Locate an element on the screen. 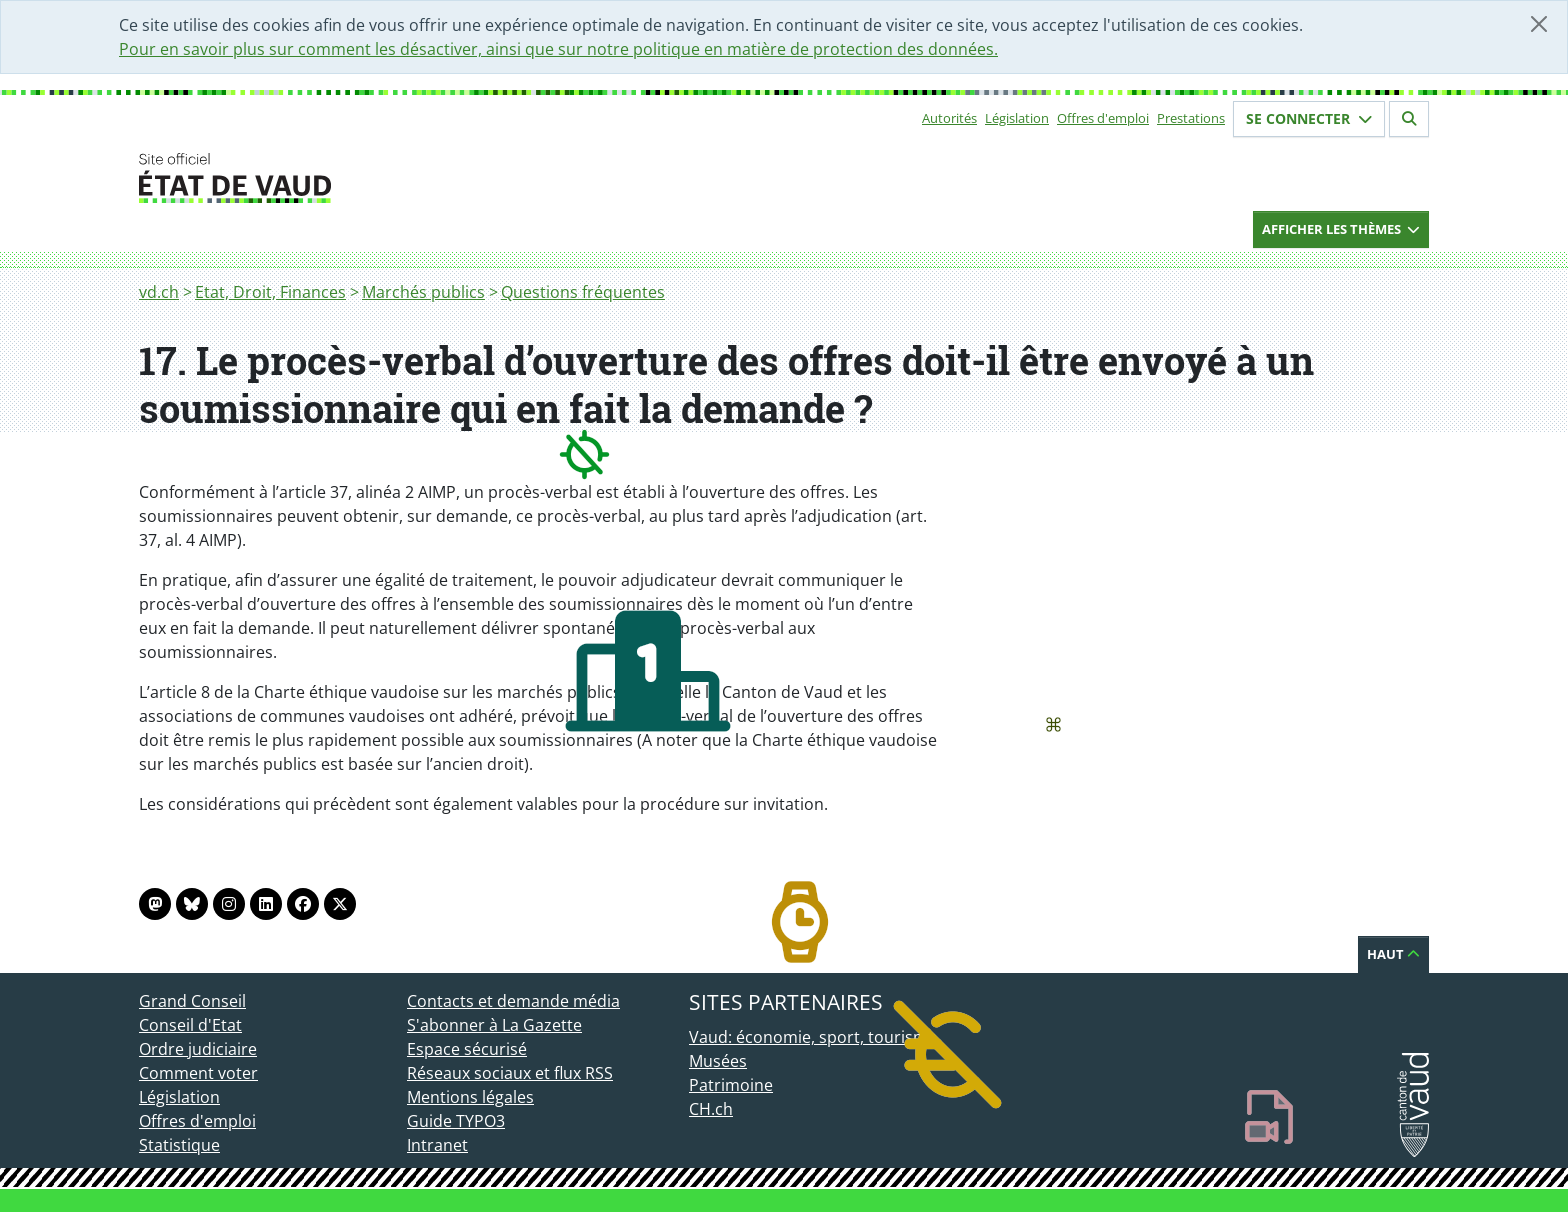 The image size is (1568, 1212). view leaderboard or rankings is located at coordinates (648, 671).